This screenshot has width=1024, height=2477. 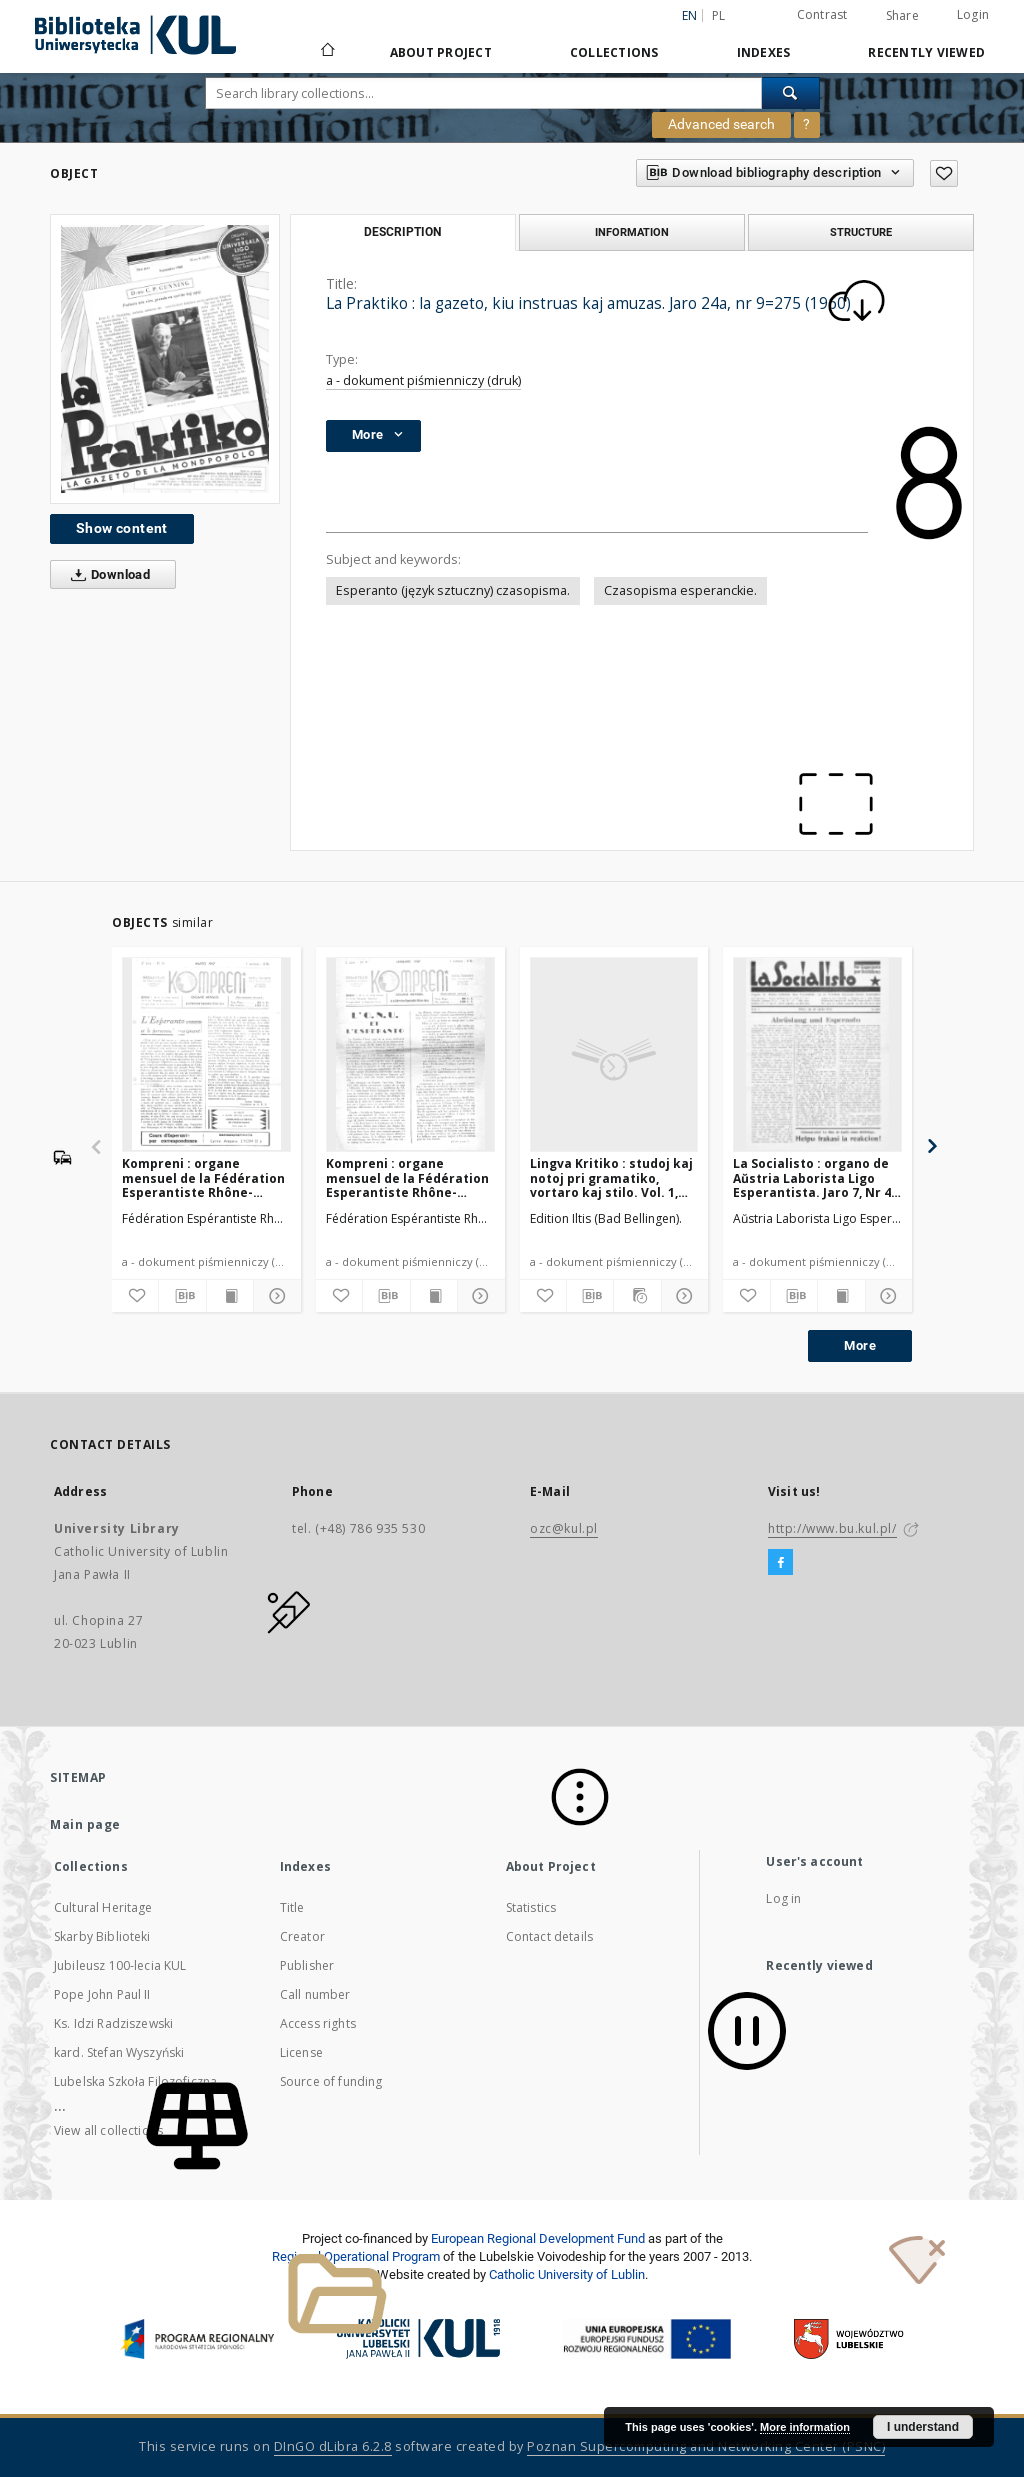 I want to click on open more options menu, so click(x=580, y=1797).